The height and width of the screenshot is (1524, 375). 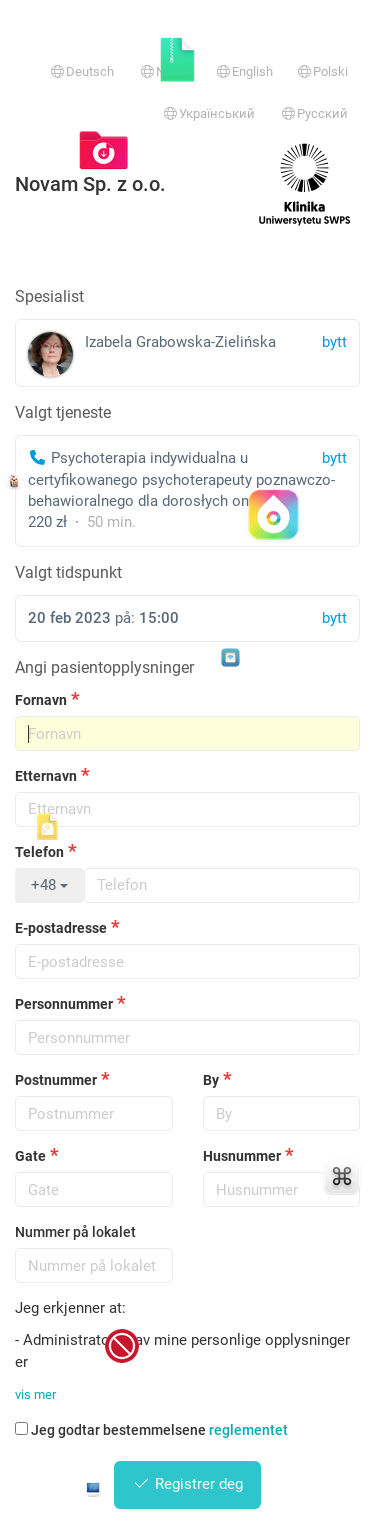 I want to click on delete or remove an item, so click(x=122, y=1346).